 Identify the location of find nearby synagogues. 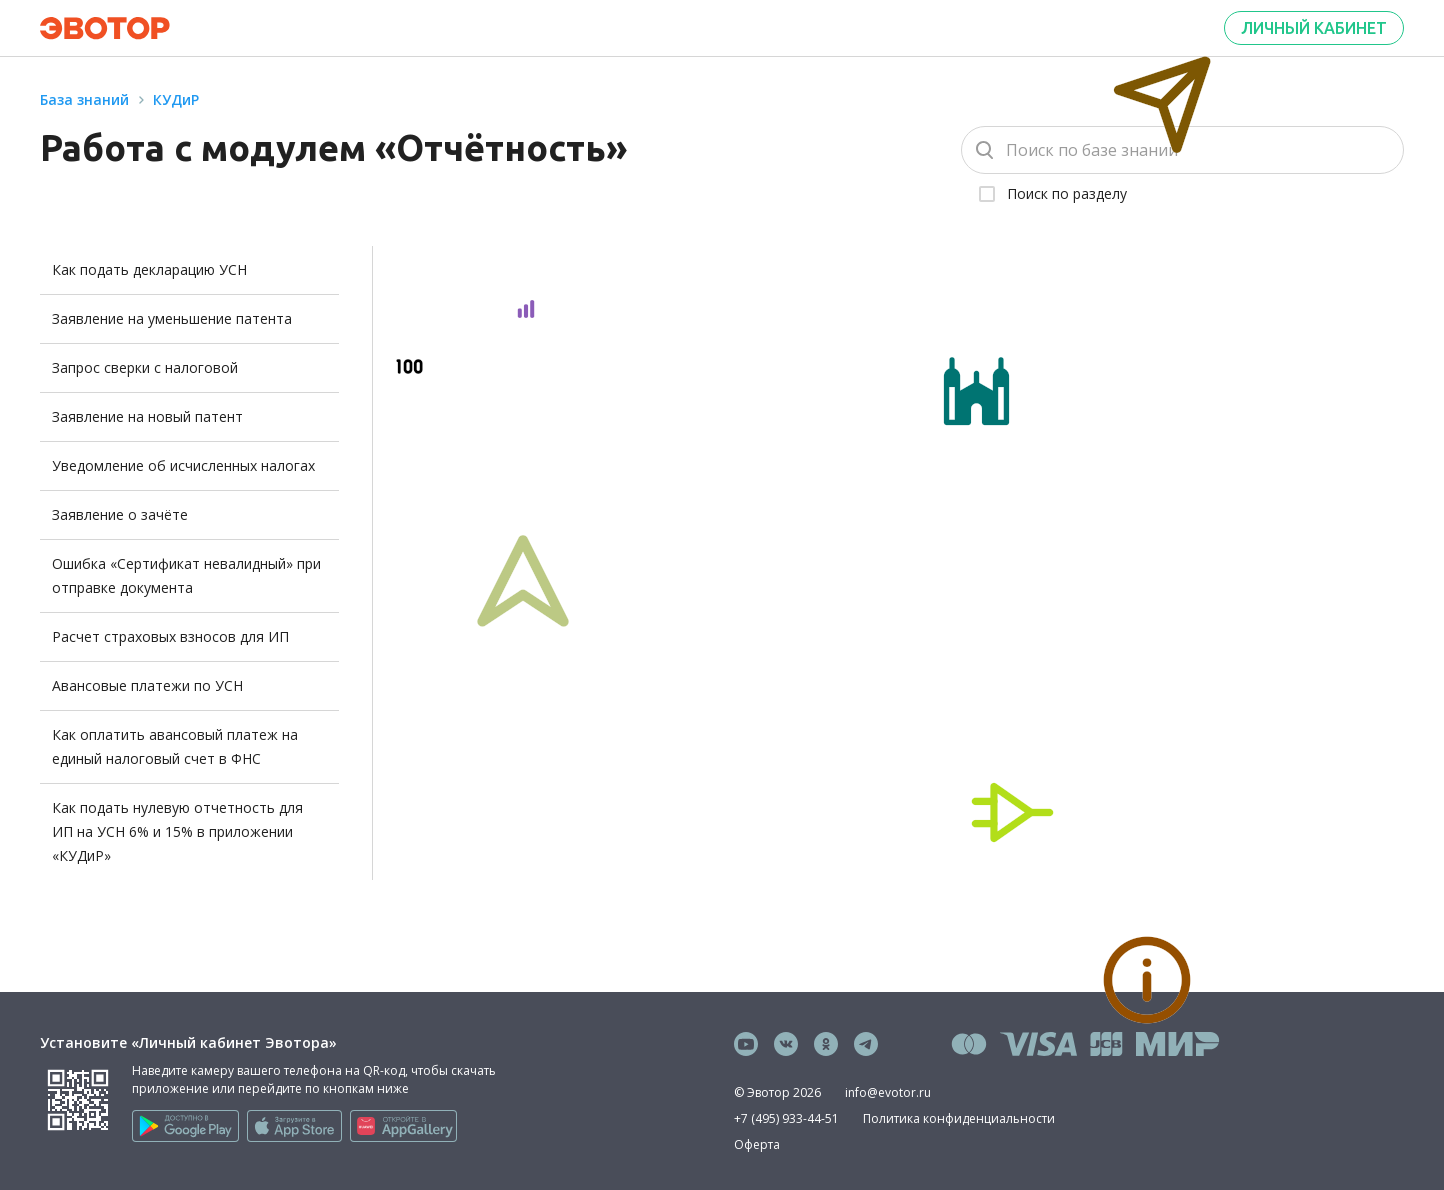
(976, 392).